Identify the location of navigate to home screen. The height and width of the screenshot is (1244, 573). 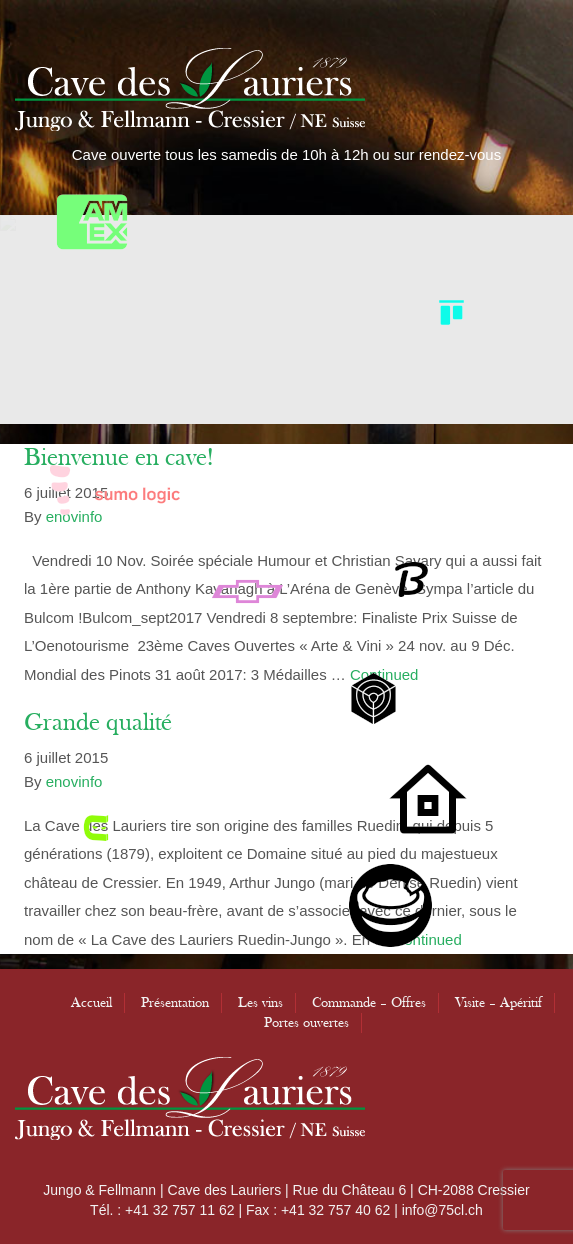
(428, 802).